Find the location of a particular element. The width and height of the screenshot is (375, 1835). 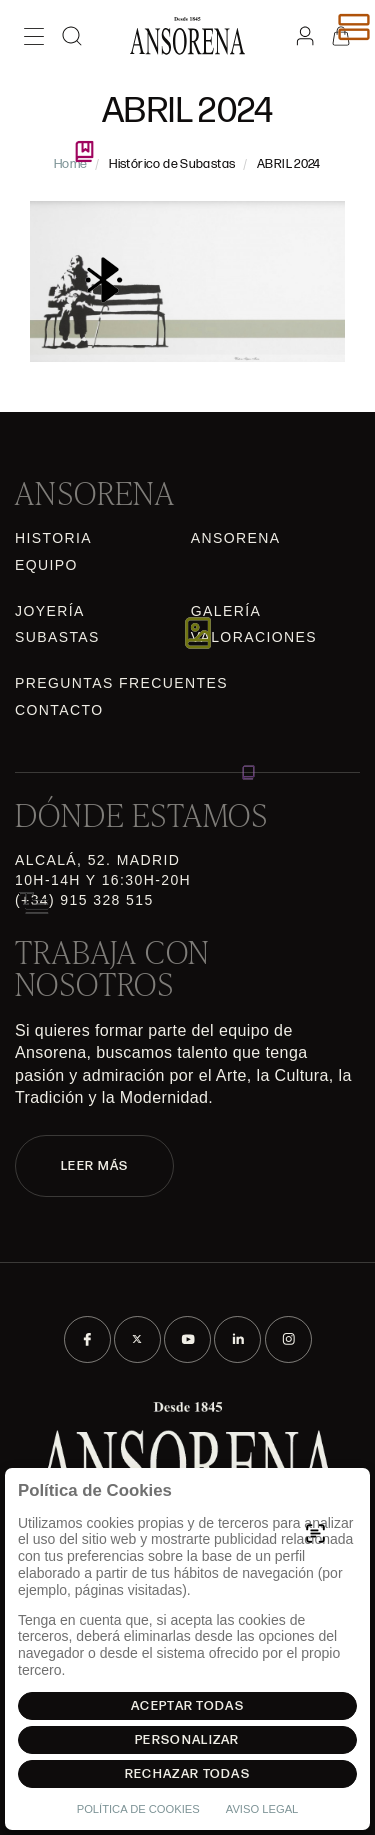

view photo album or image gallery is located at coordinates (198, 633).